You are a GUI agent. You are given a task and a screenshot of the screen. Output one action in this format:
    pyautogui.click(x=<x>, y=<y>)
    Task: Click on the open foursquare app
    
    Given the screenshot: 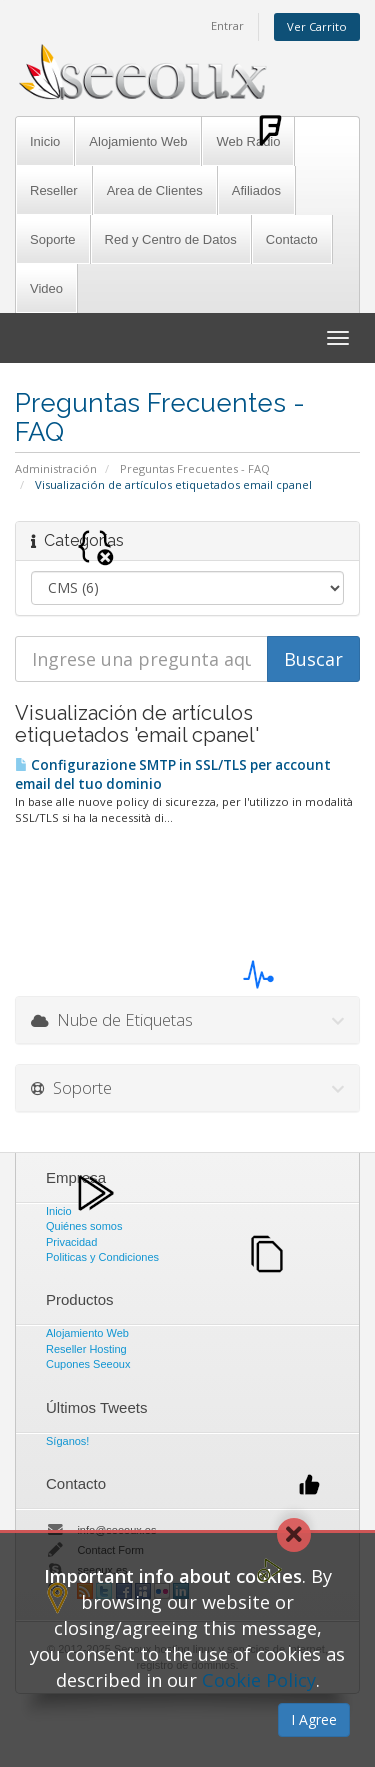 What is the action you would take?
    pyautogui.click(x=270, y=130)
    